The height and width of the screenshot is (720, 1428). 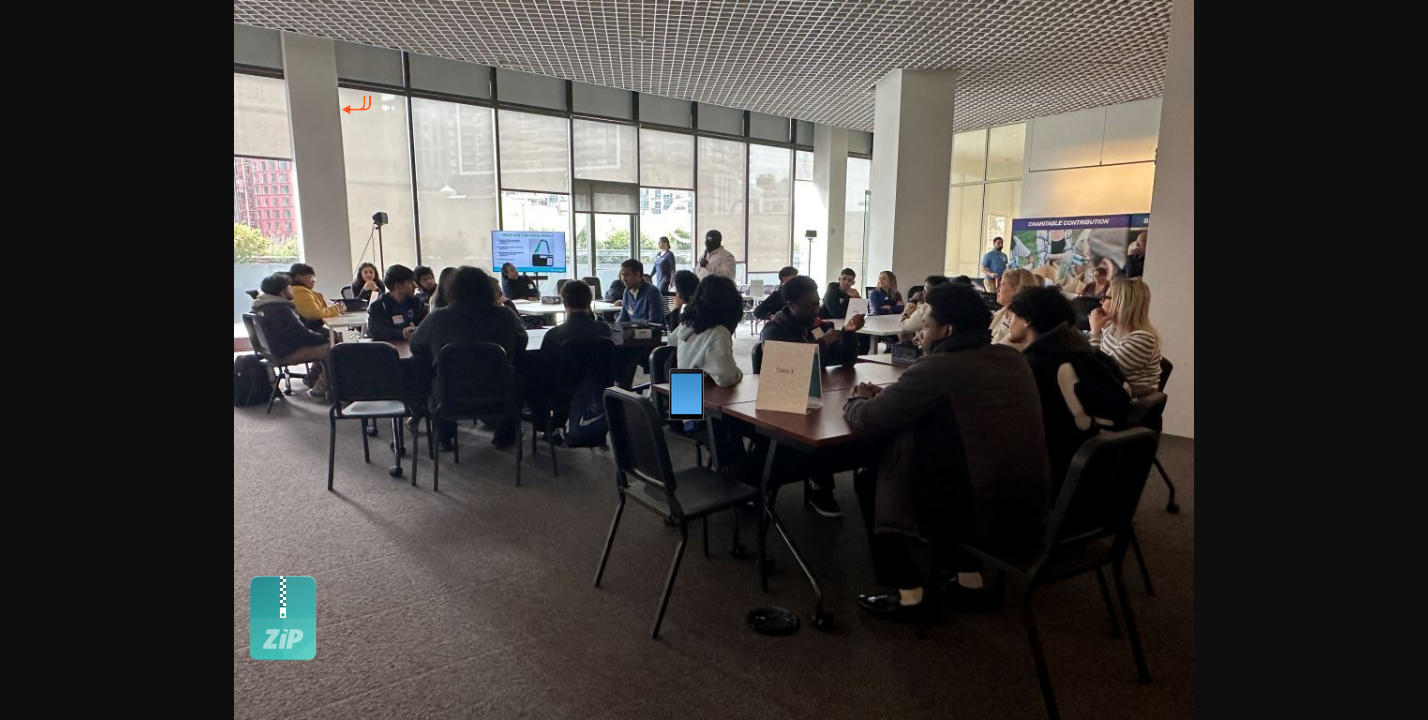 I want to click on open a compressed zip archive, so click(x=283, y=618).